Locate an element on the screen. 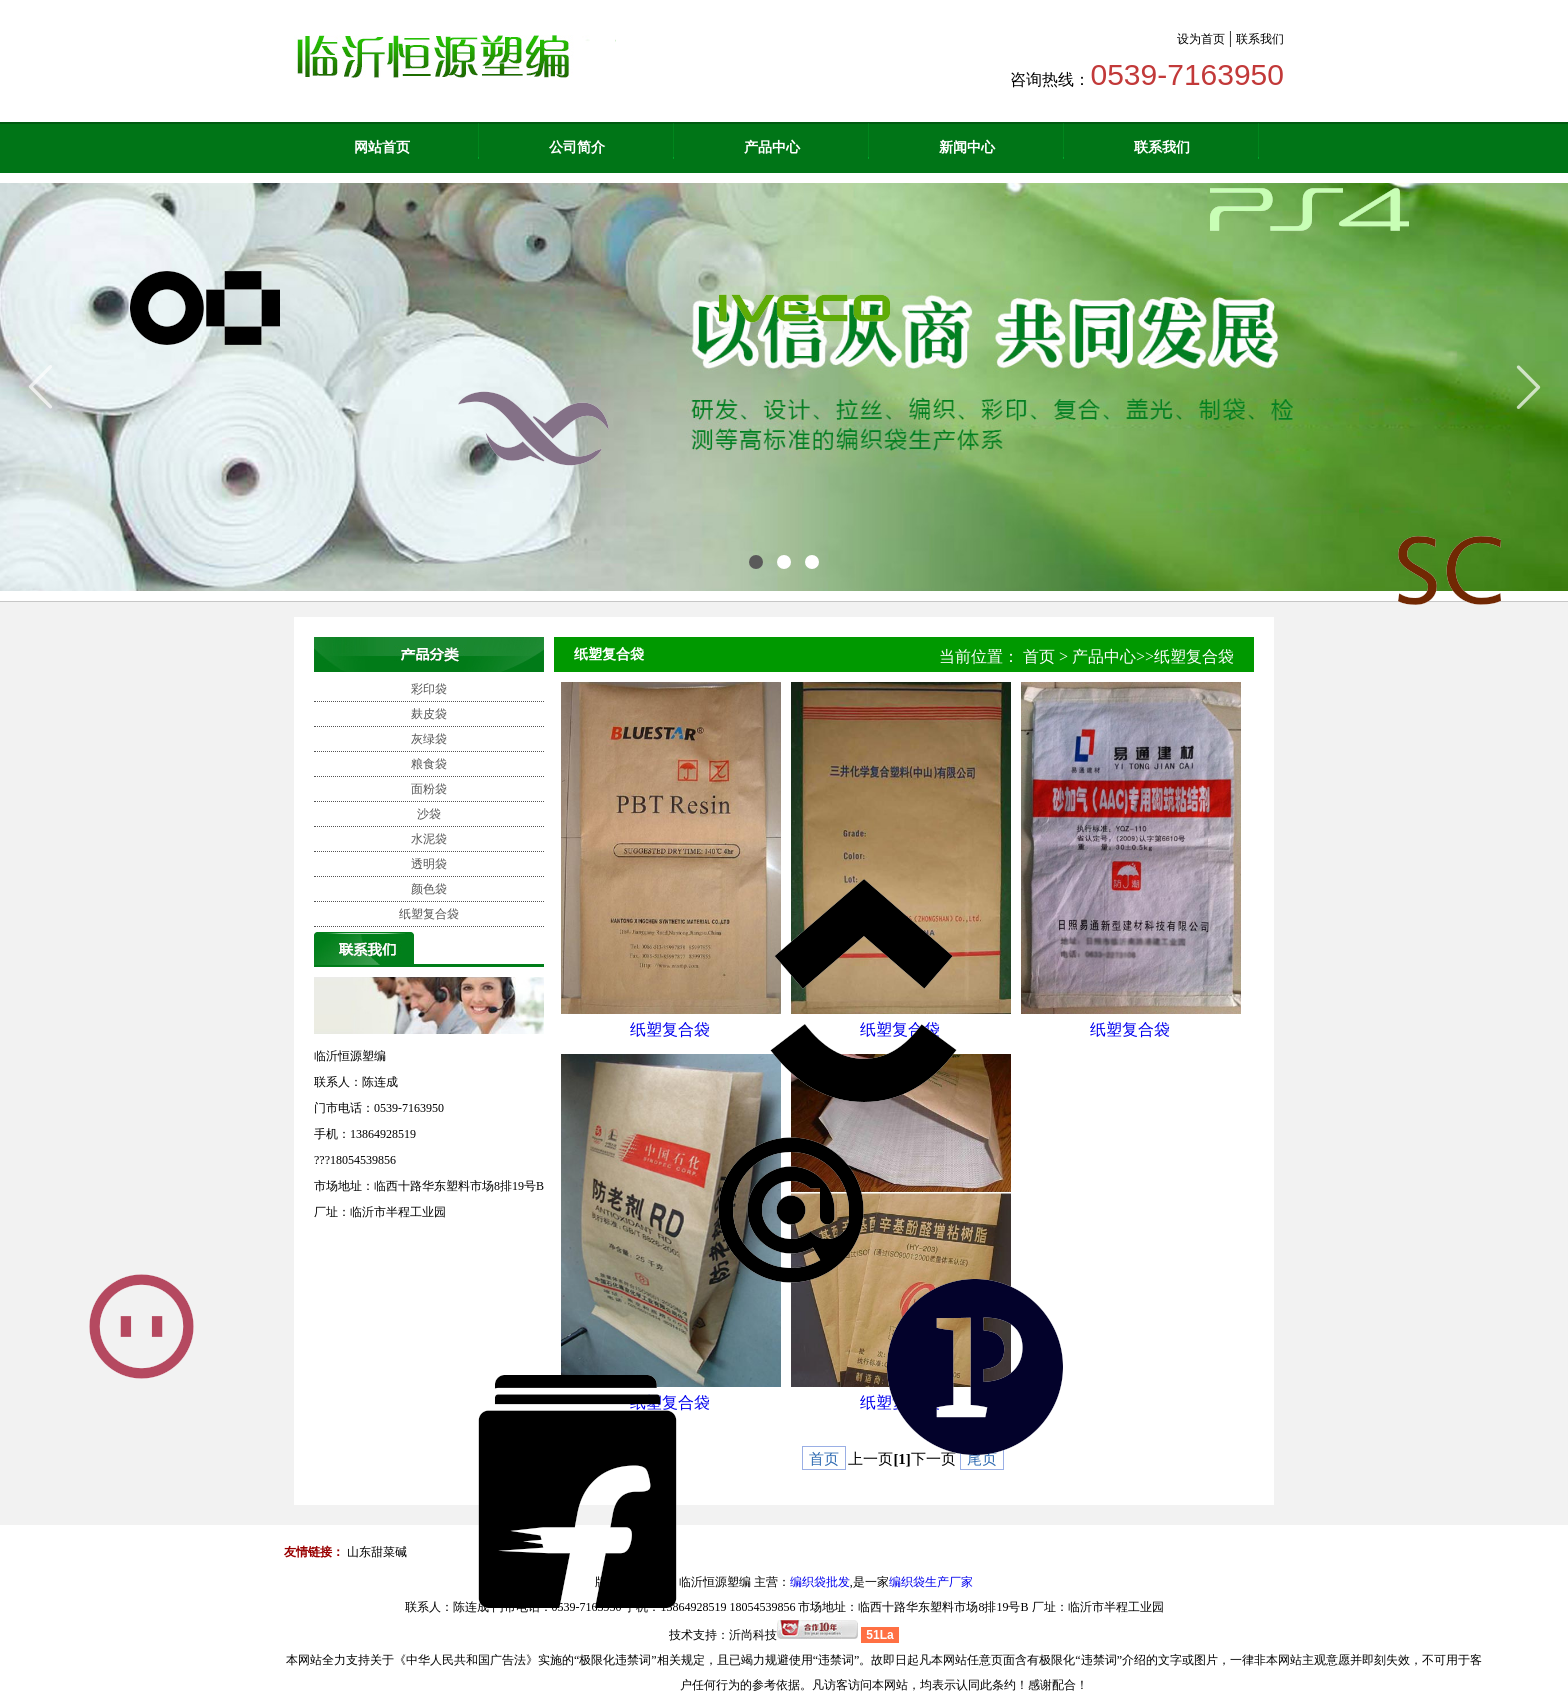 This screenshot has height=1698, width=1568. indicates power outlet or electrical socket location is located at coordinates (141, 1326).